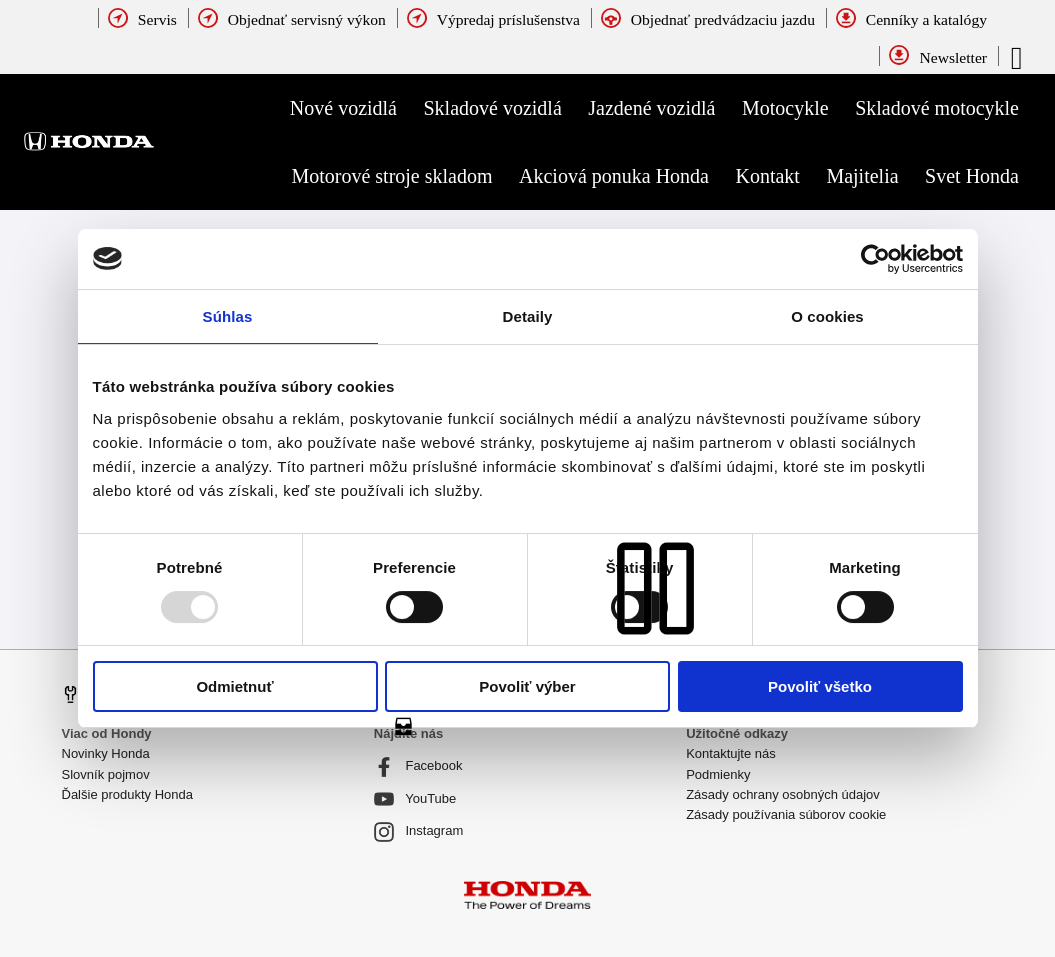  Describe the element at coordinates (403, 726) in the screenshot. I see `access stacked file trays or inbox folders` at that location.